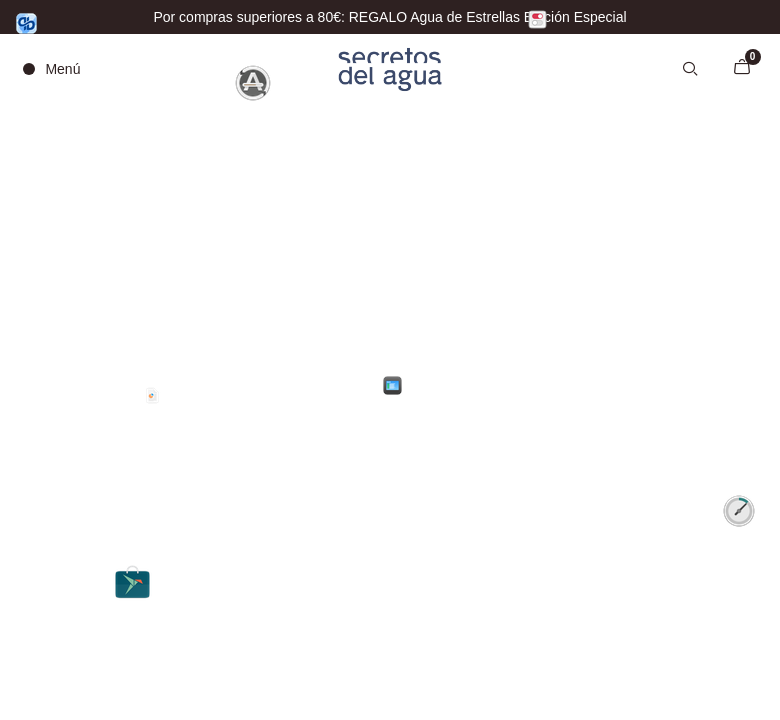  What do you see at coordinates (132, 584) in the screenshot?
I see `open the snap store to browse and install applications` at bounding box center [132, 584].